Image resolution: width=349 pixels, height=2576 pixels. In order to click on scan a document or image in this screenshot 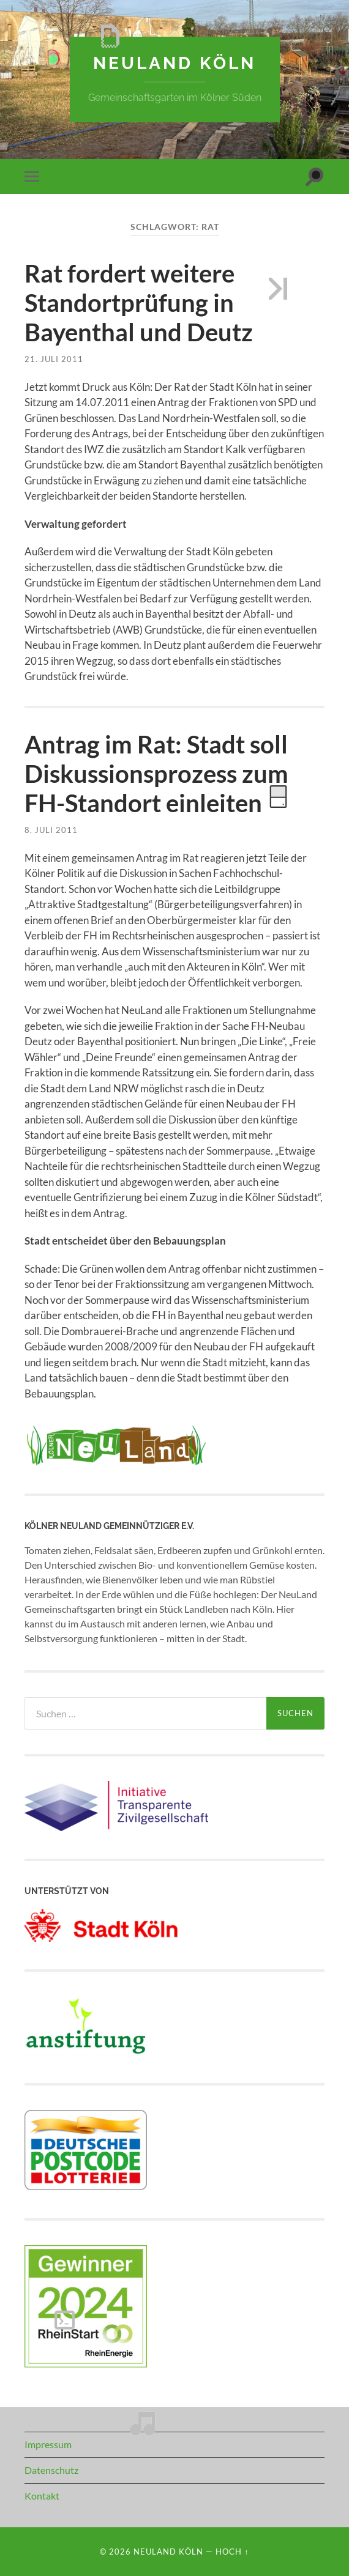, I will do `click(278, 796)`.